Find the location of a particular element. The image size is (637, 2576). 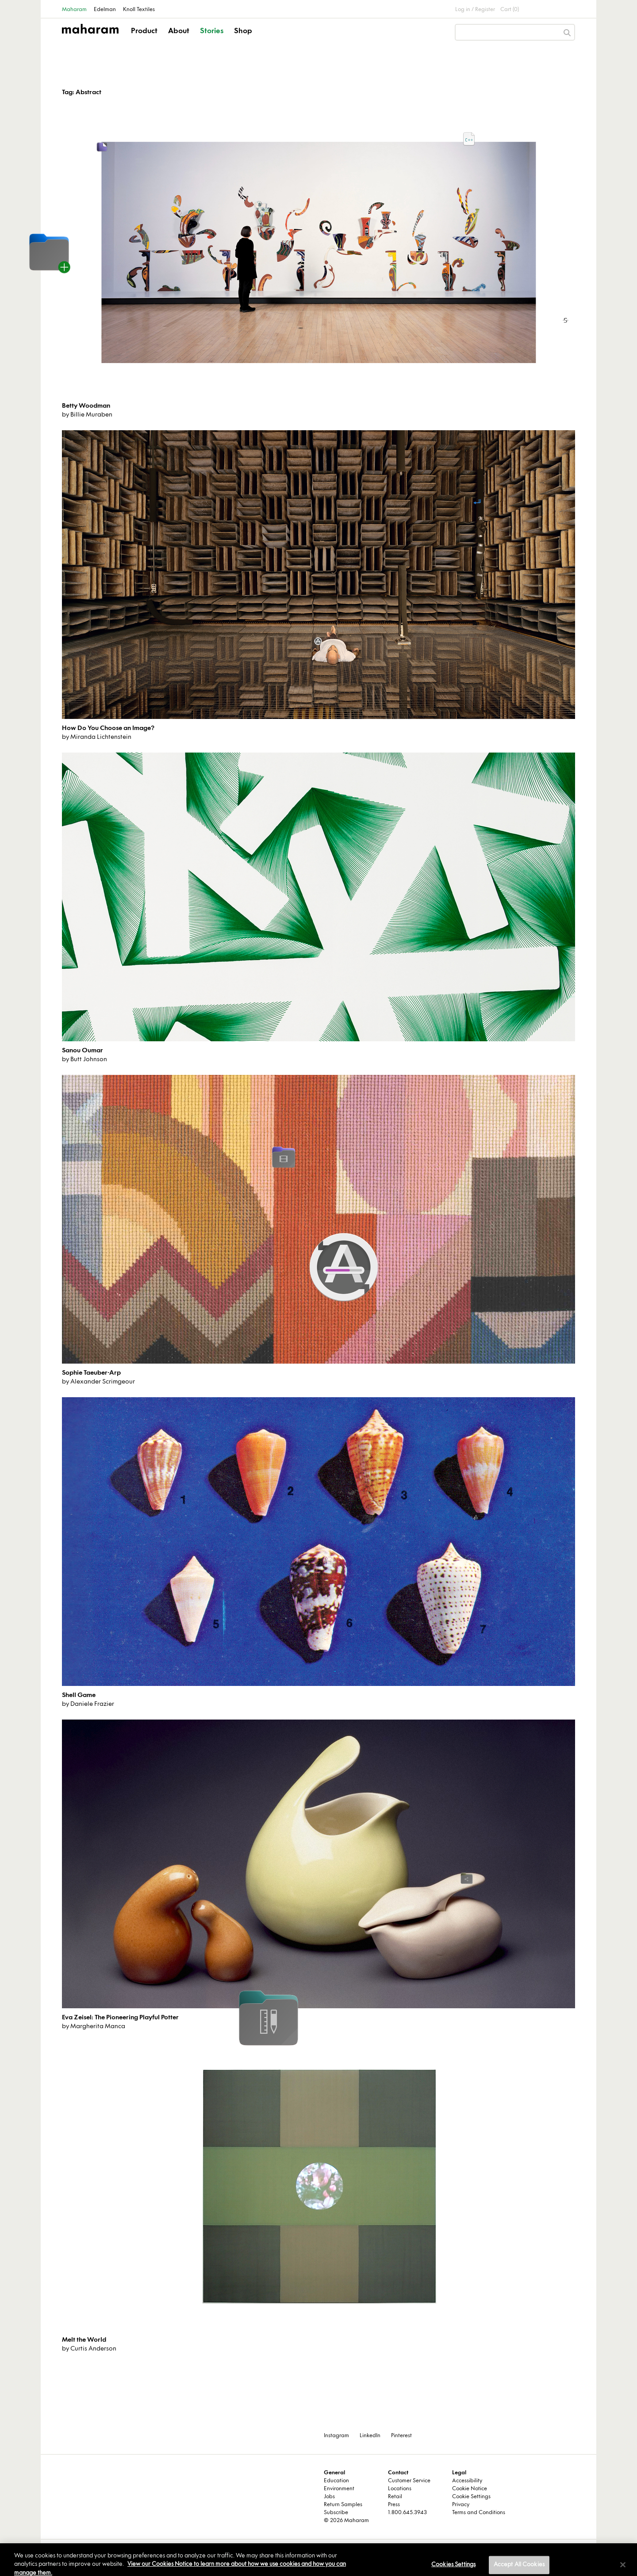

open your videos folder is located at coordinates (284, 1157).